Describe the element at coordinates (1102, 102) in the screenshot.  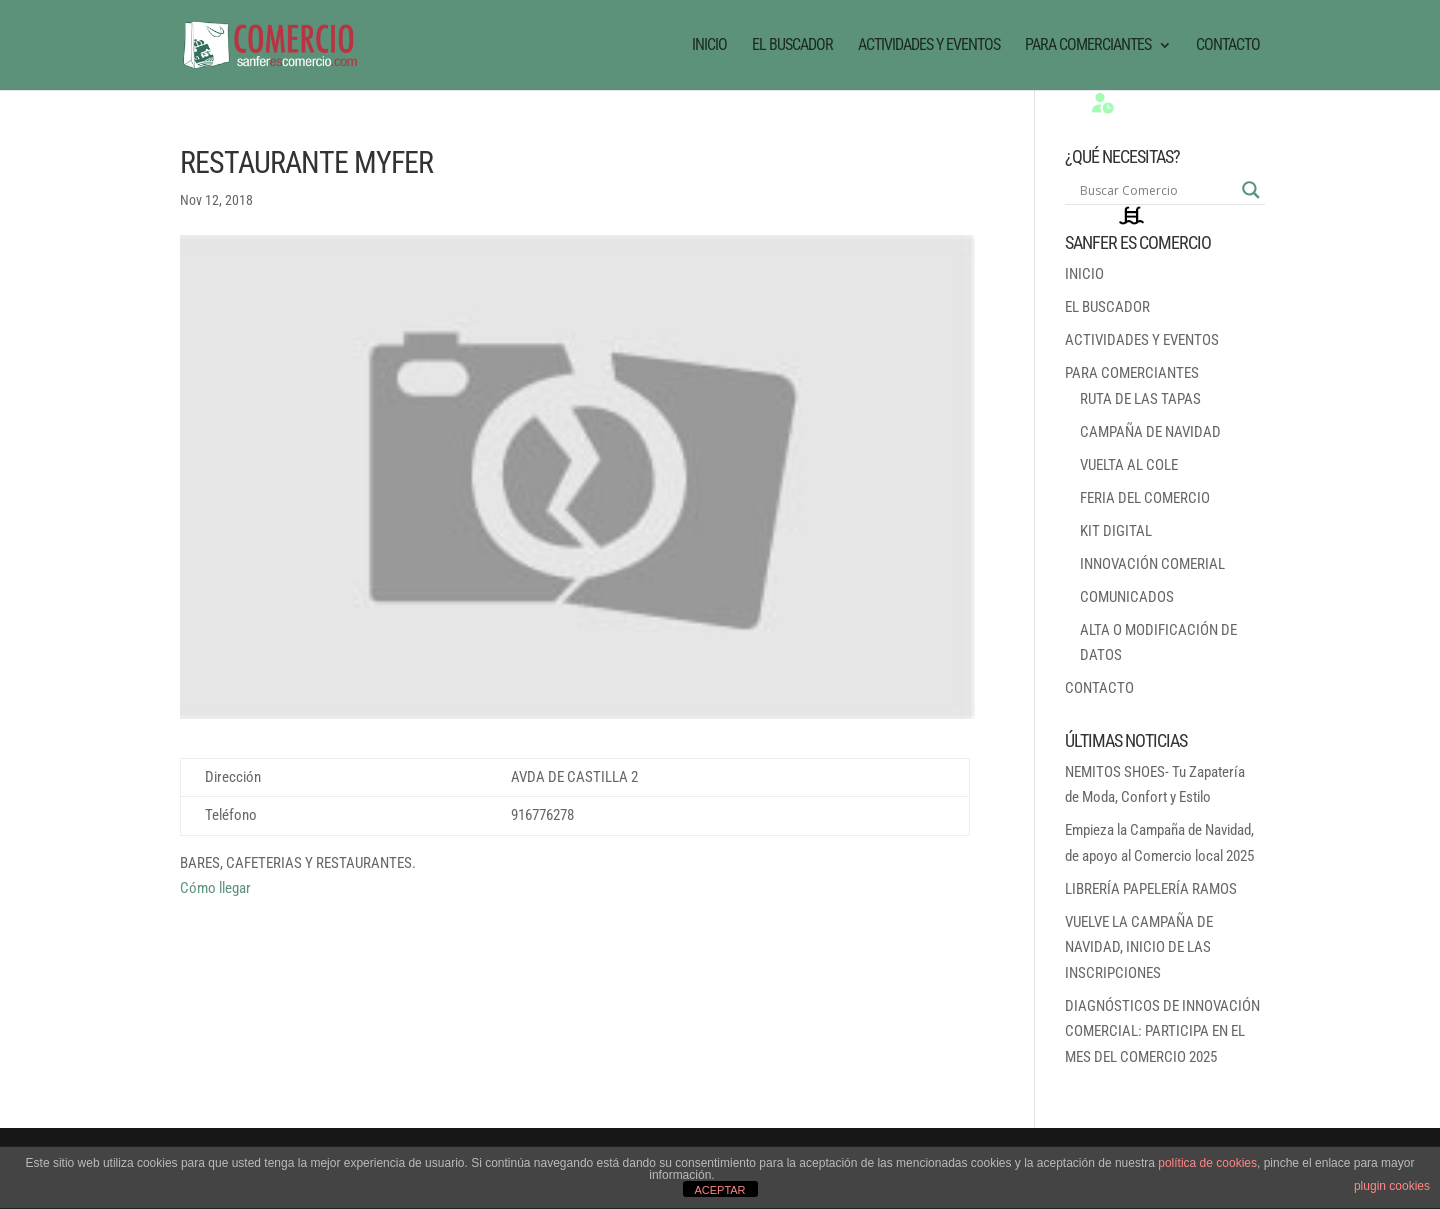
I see `view user's activity history or time log` at that location.